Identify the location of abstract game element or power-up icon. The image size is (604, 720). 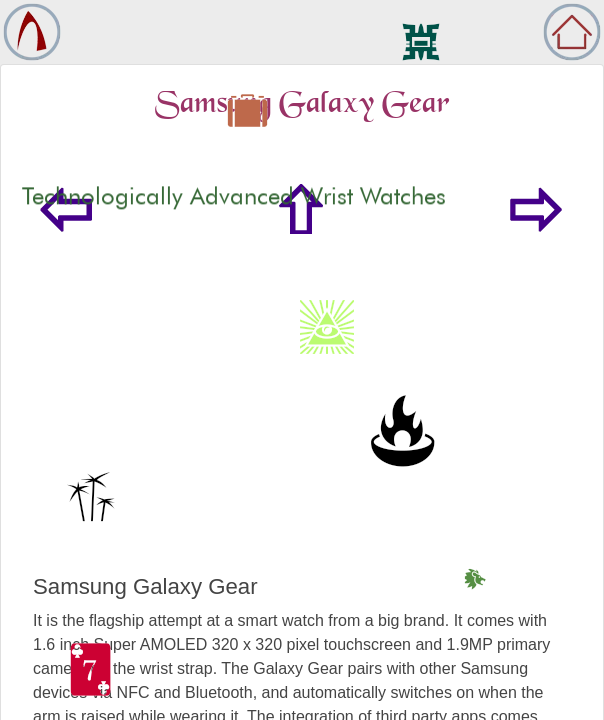
(421, 42).